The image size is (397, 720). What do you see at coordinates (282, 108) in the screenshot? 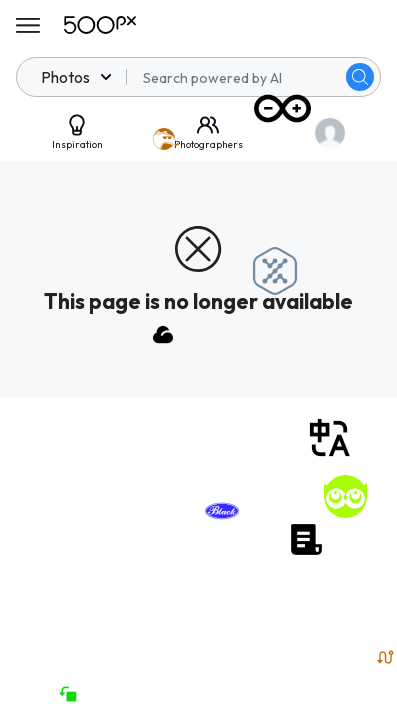
I see `Arduino brand logo` at bounding box center [282, 108].